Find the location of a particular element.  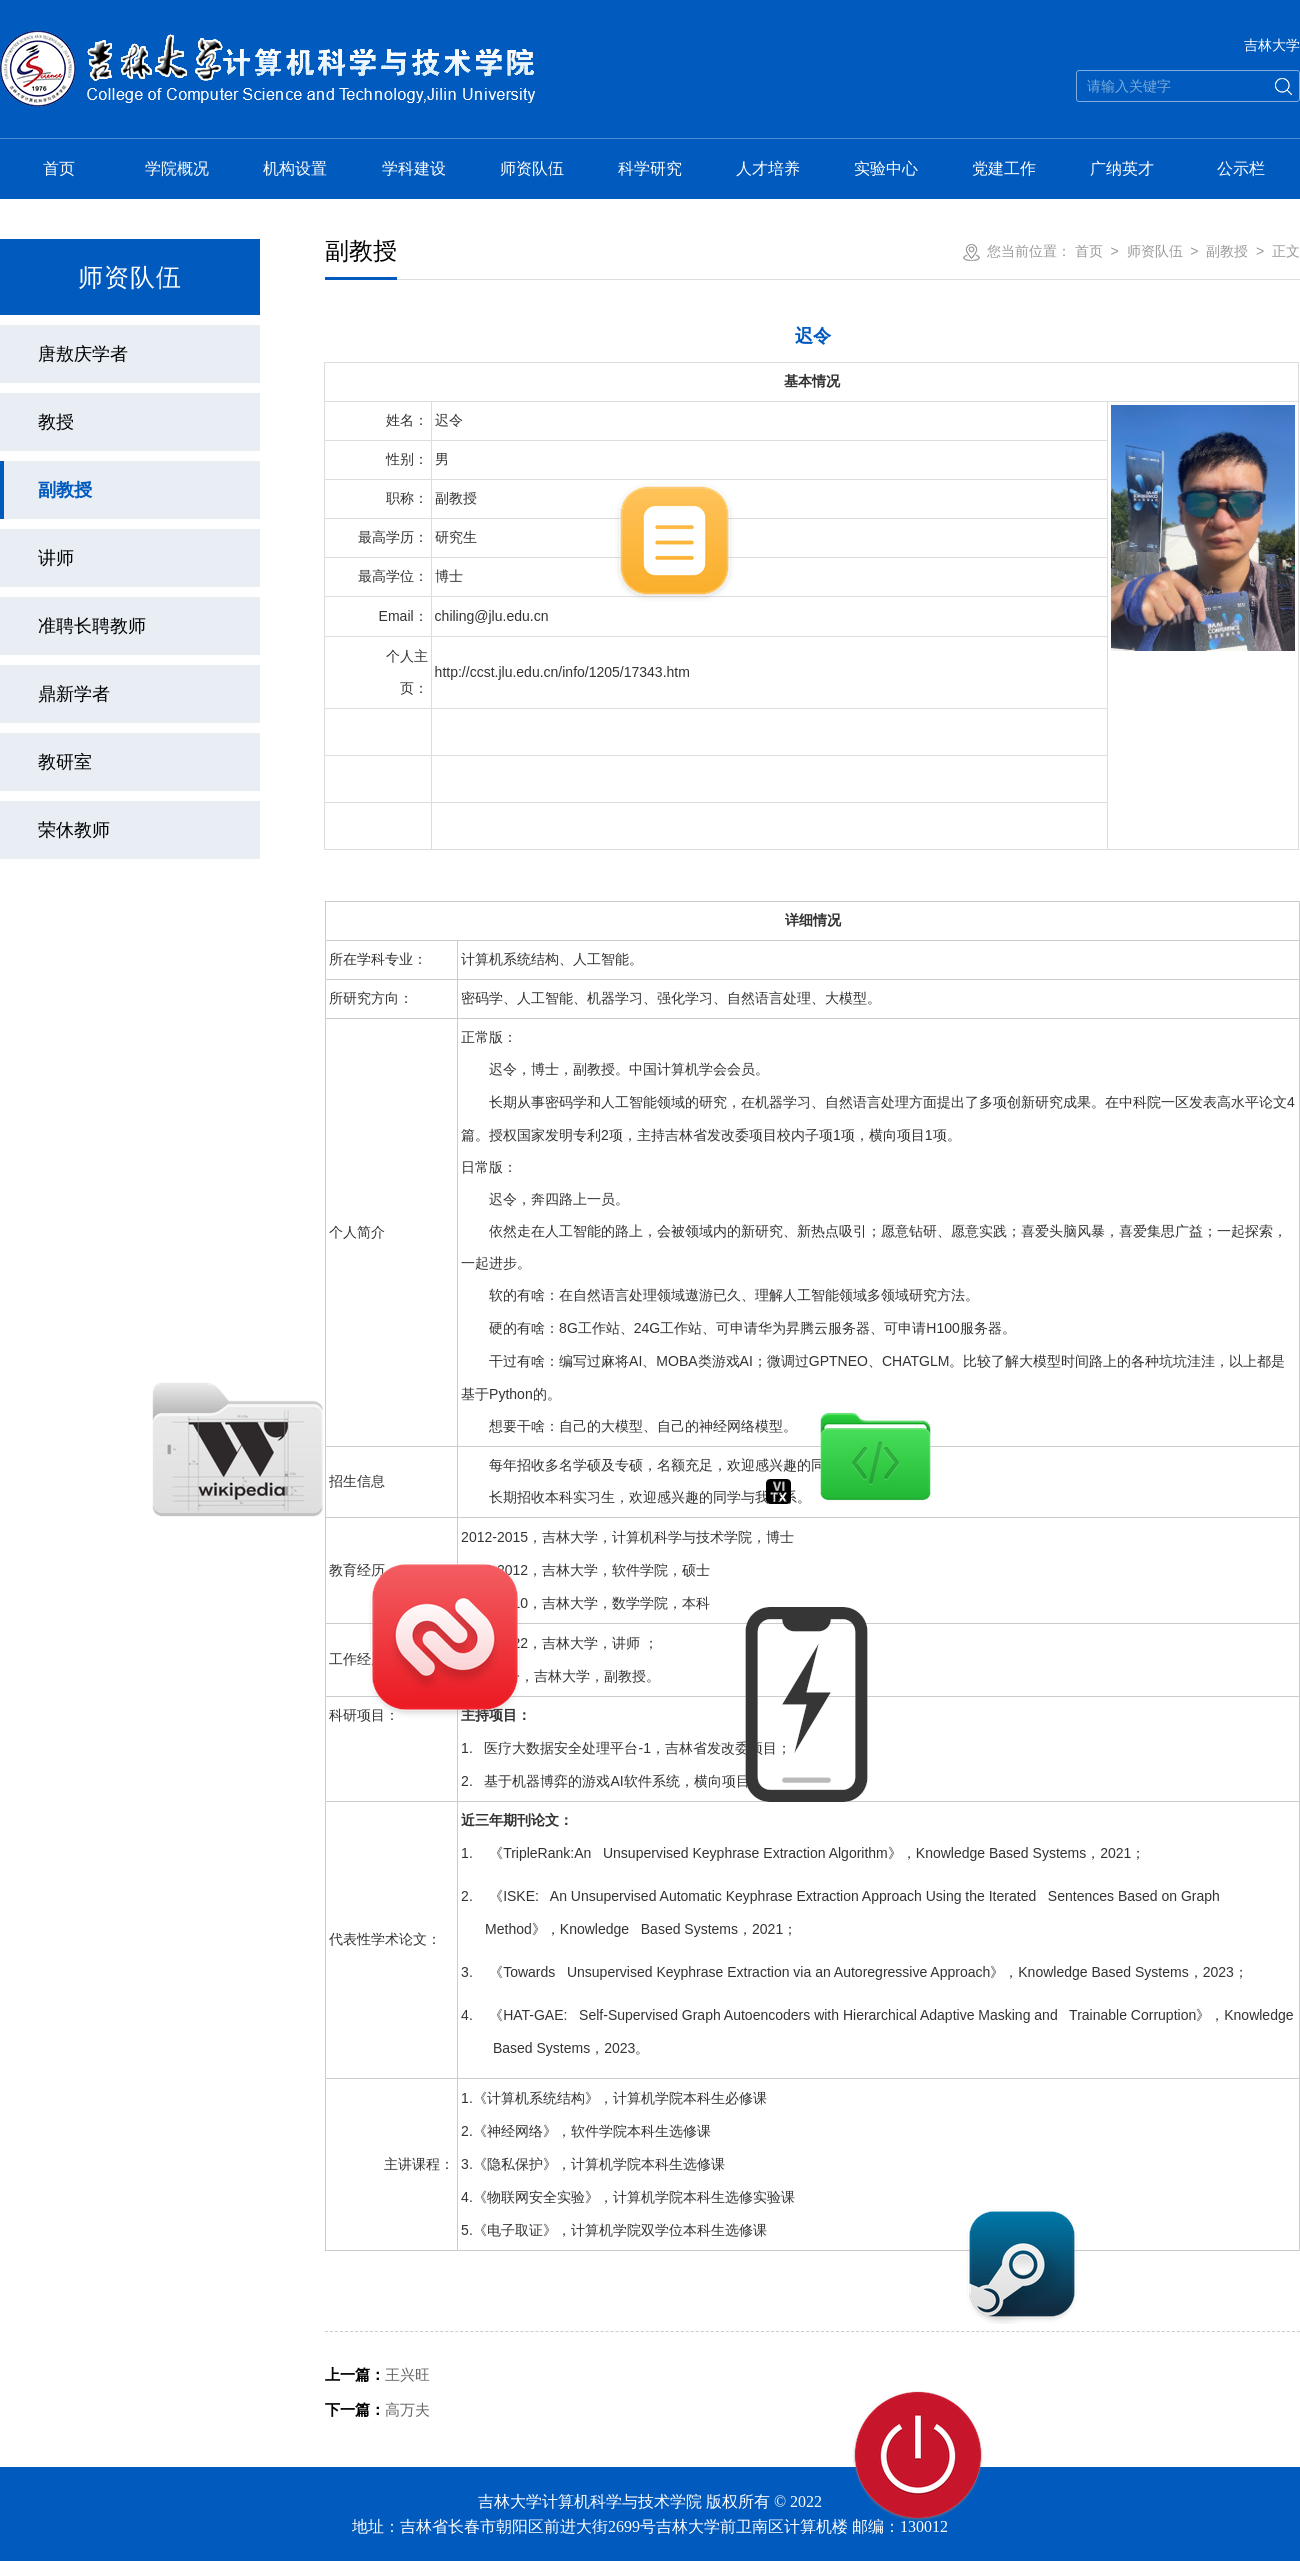

open the steam gaming platform is located at coordinates (1022, 2264).